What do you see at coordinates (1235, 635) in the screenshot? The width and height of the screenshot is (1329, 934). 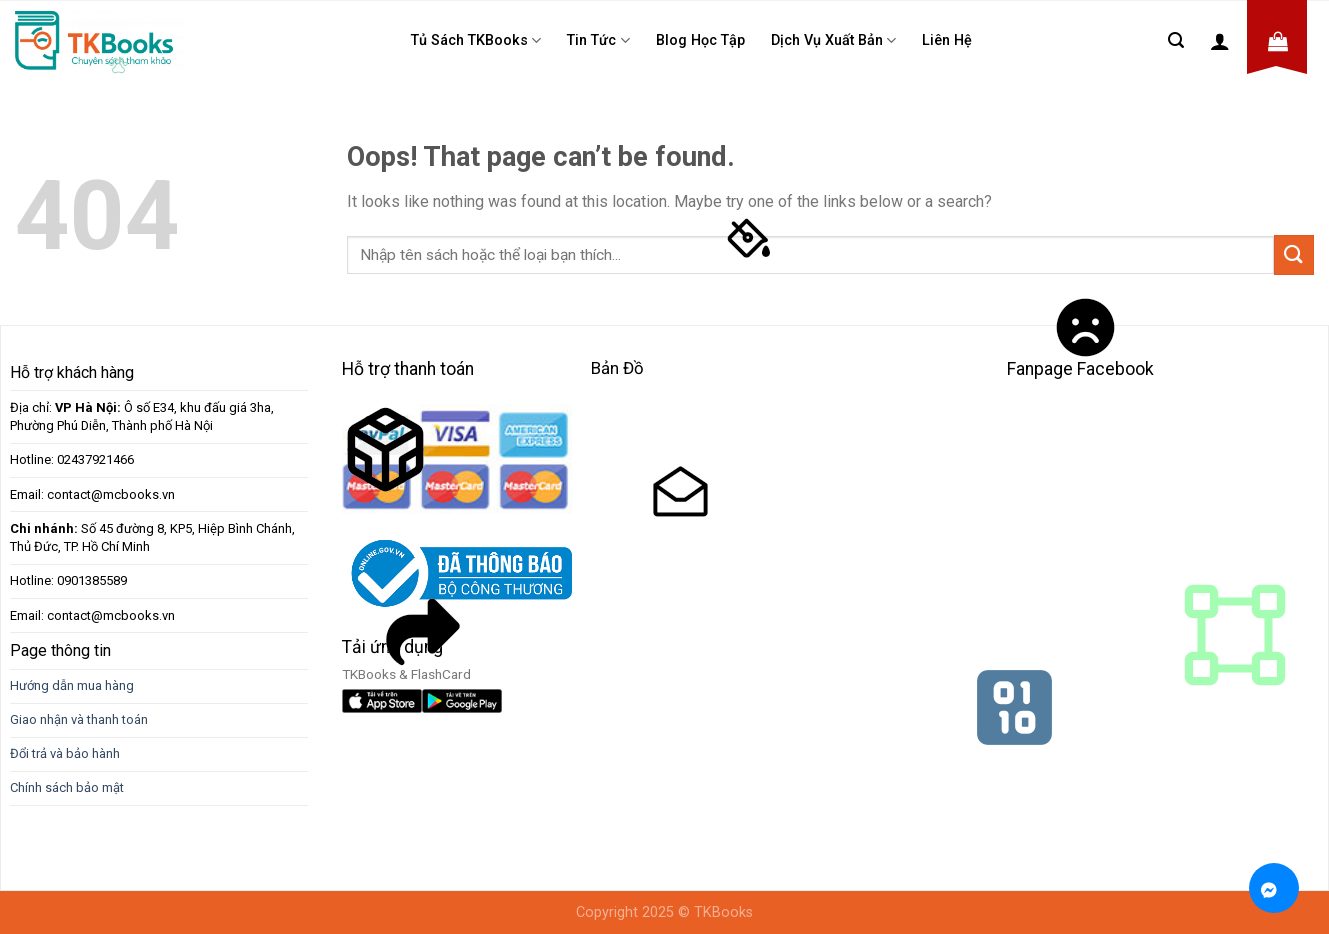 I see `select or resize an object's boundaries` at bounding box center [1235, 635].